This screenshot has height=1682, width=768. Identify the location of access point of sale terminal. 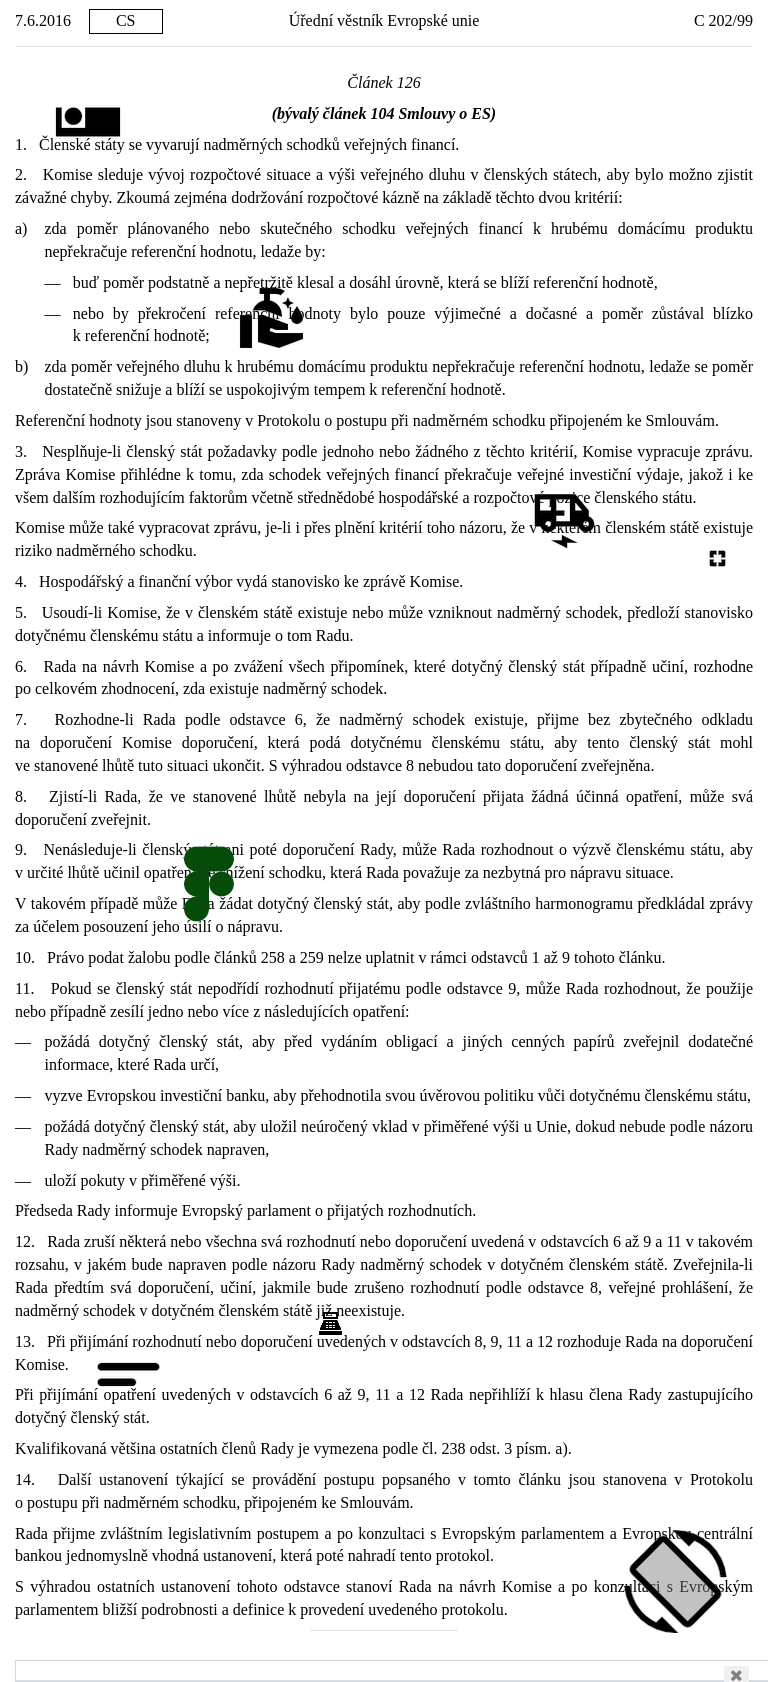
(330, 1323).